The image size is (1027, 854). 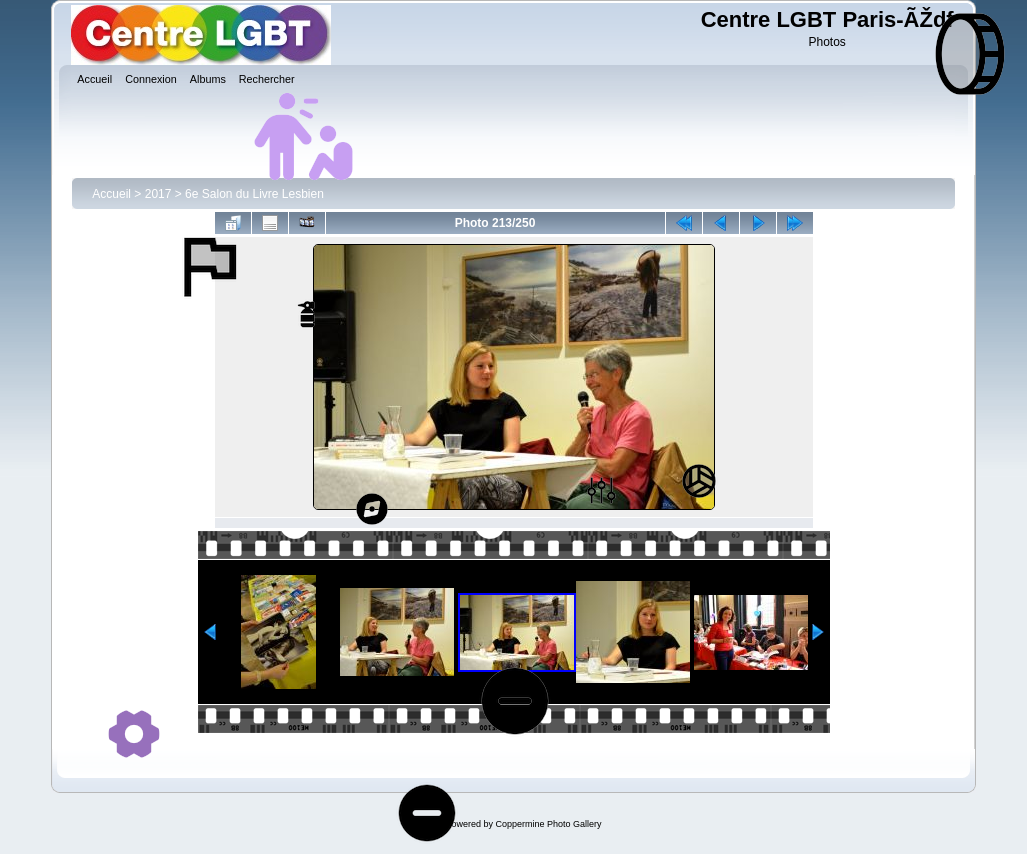 What do you see at coordinates (427, 813) in the screenshot?
I see `remove an item from a list` at bounding box center [427, 813].